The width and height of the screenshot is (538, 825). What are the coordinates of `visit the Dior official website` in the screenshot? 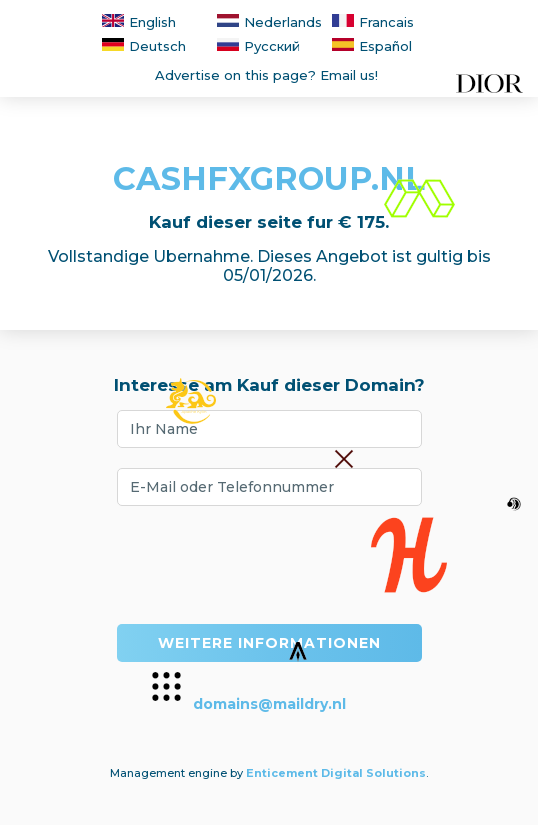 It's located at (489, 83).